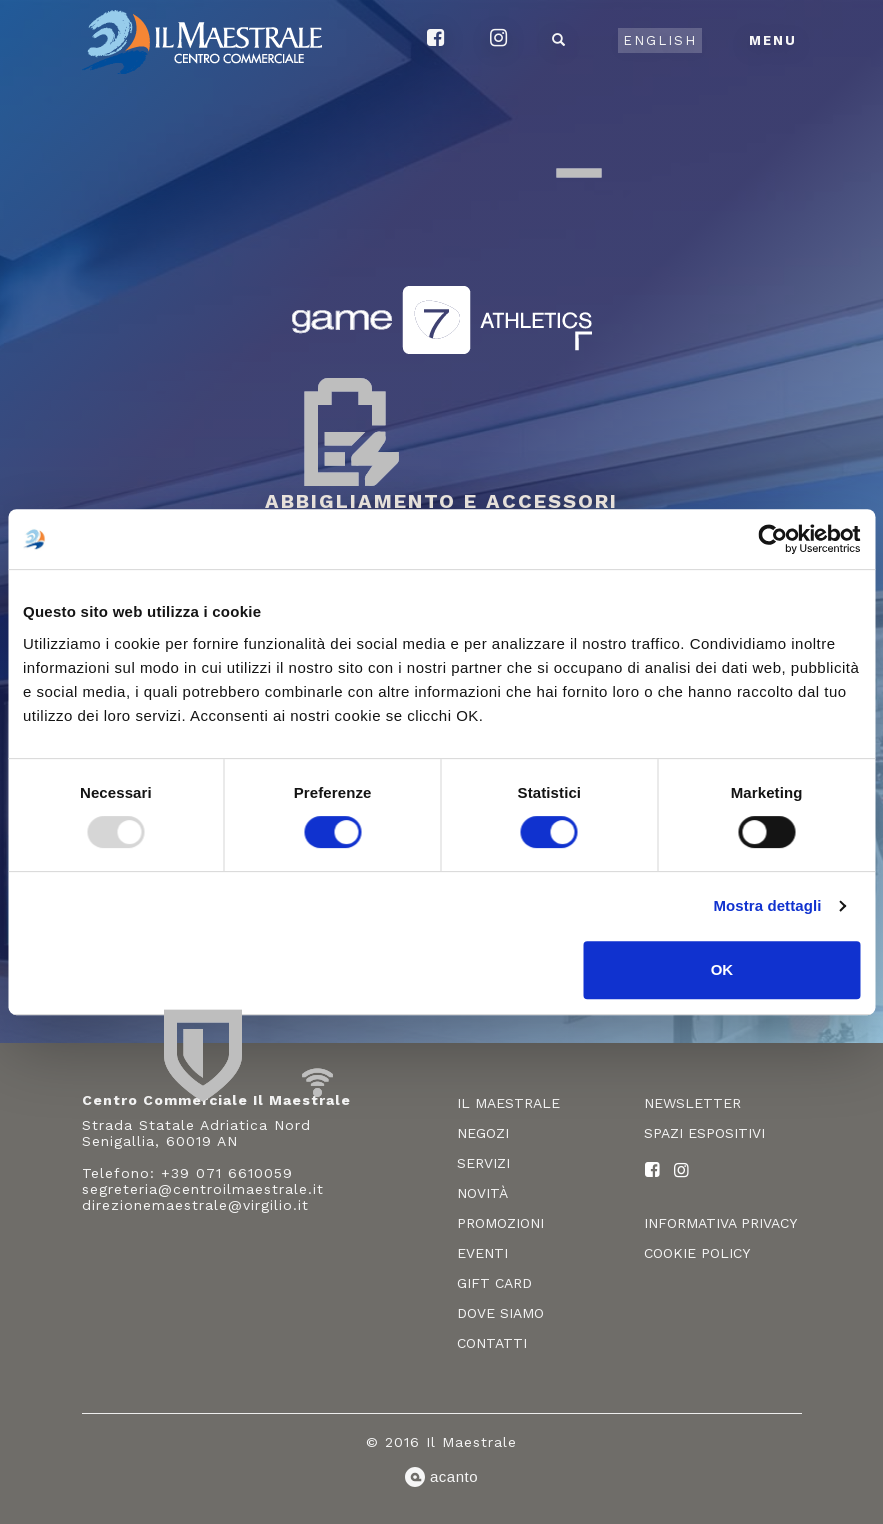  I want to click on indicates wireless network connection status, so click(317, 1081).